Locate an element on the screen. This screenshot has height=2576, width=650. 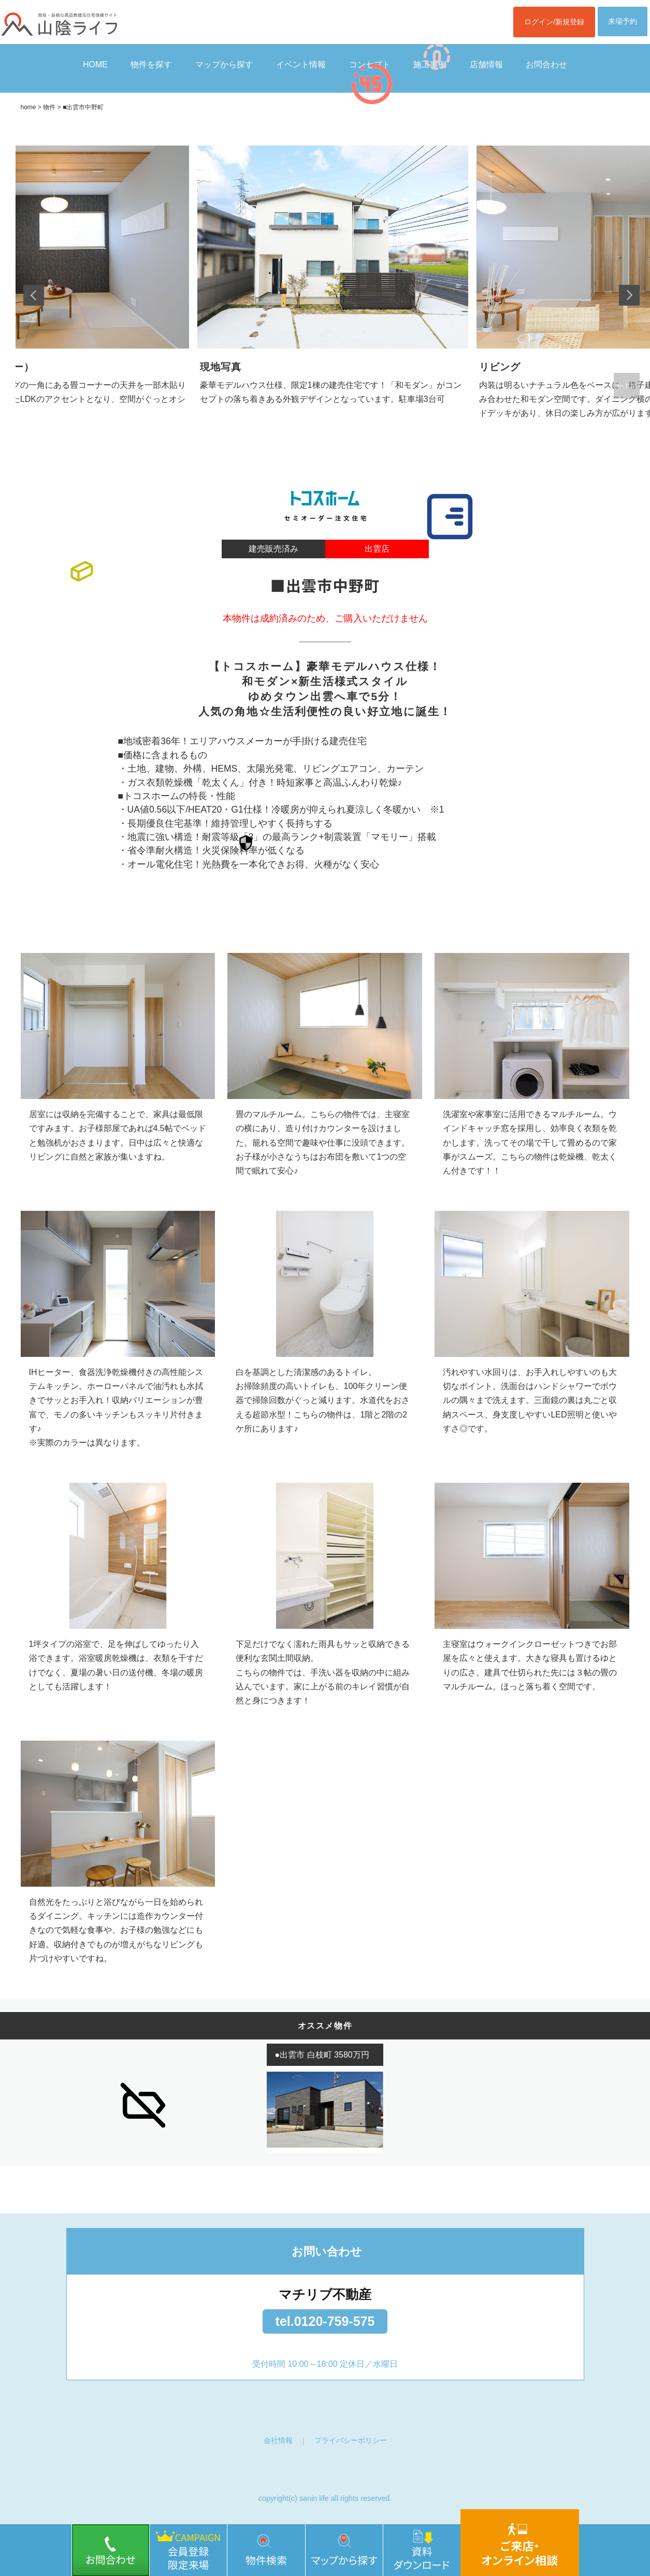
view 3D object or model is located at coordinates (82, 570).